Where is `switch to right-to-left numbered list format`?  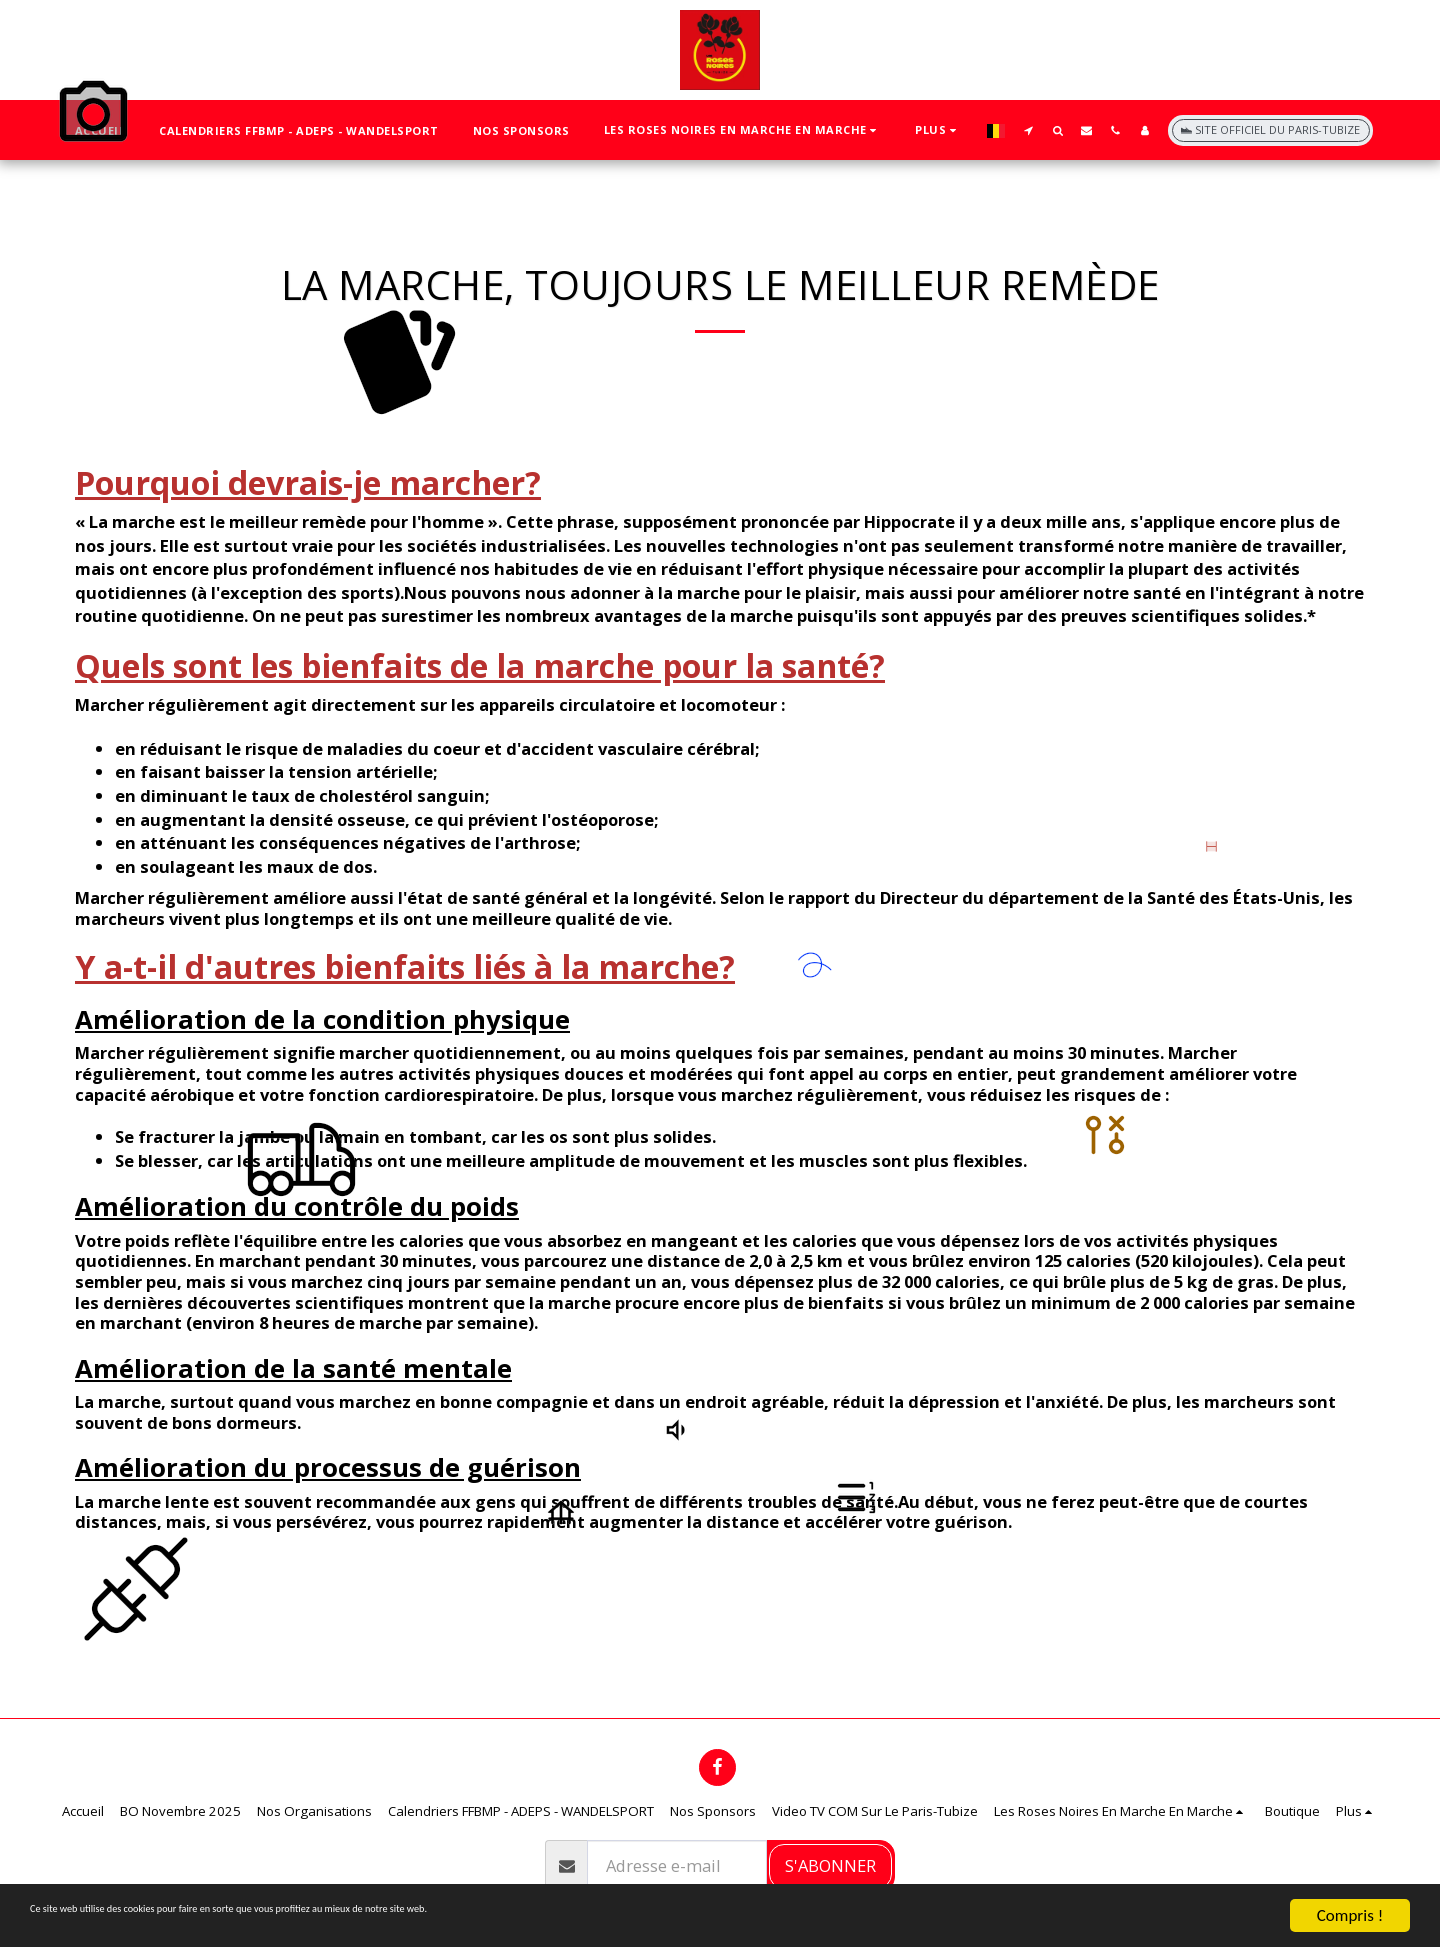
switch to right-to-left numbered list format is located at coordinates (857, 1497).